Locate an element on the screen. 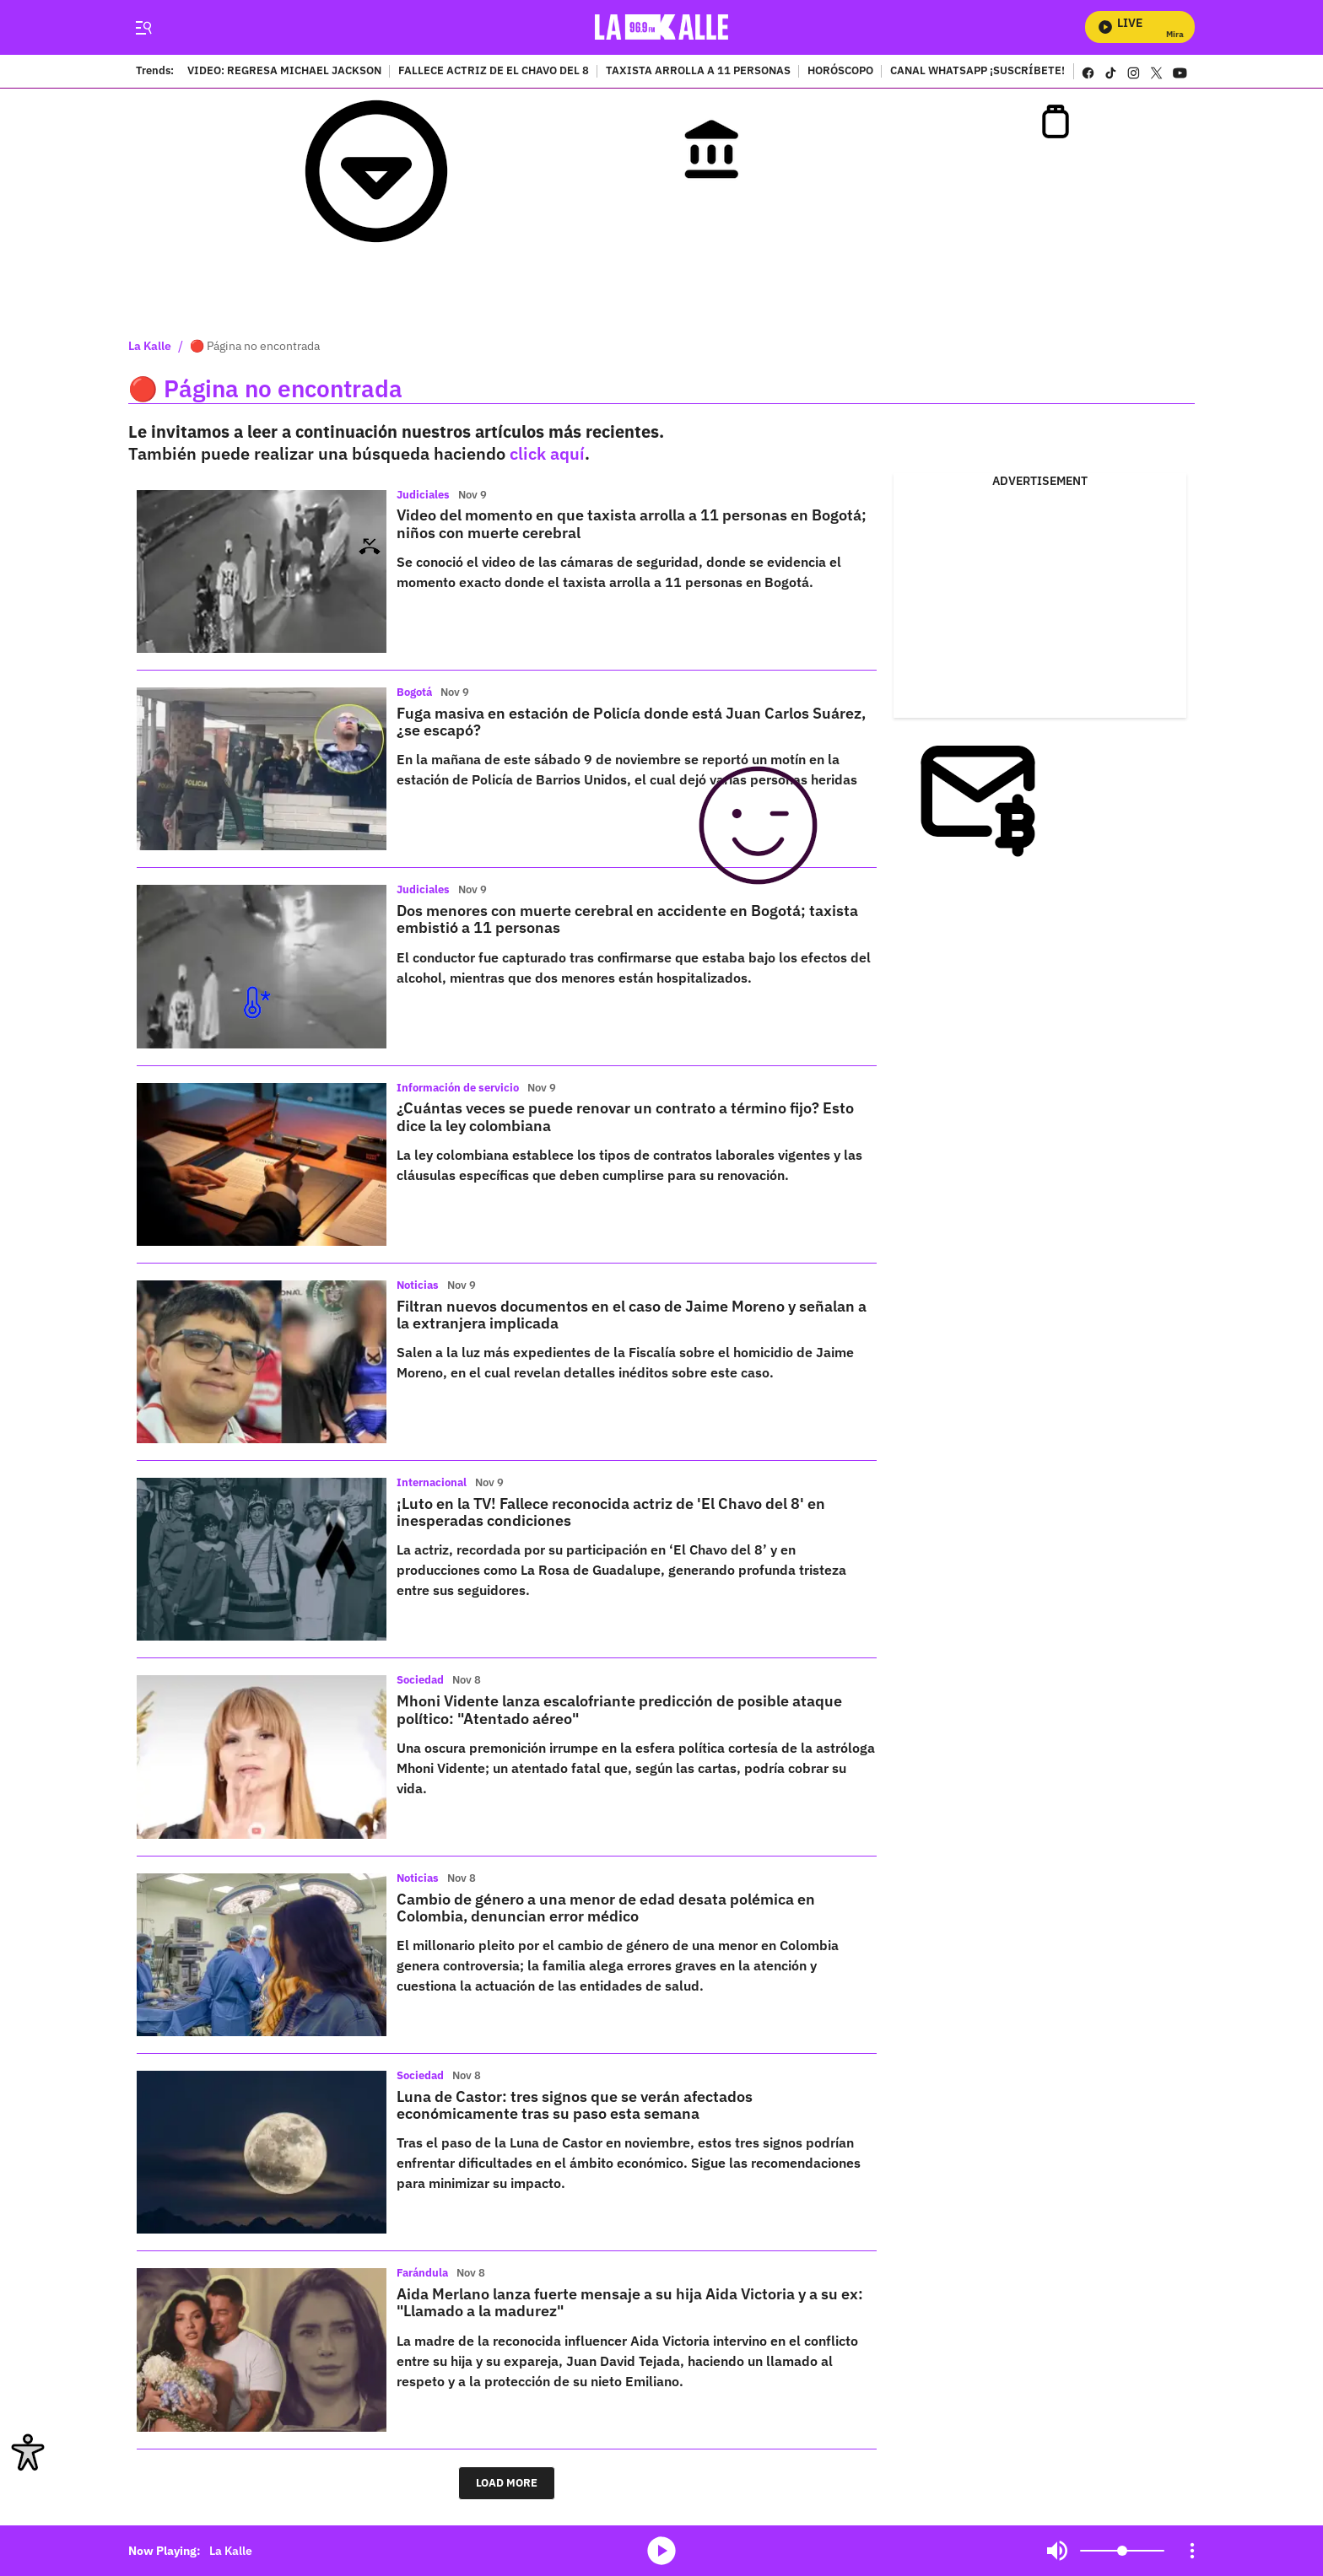 The image size is (1323, 2576). expand dropdown menu is located at coordinates (376, 171).